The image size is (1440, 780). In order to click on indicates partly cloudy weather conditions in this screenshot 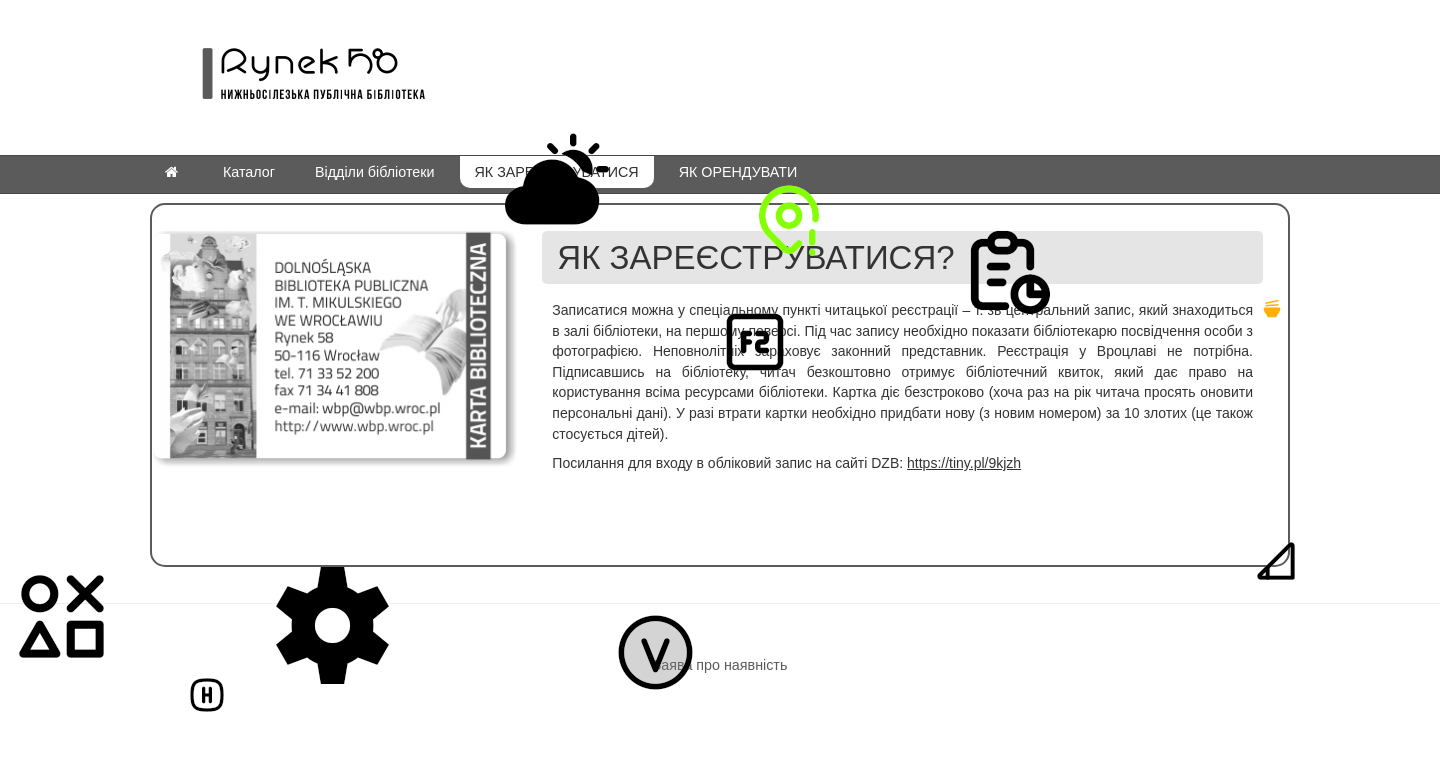, I will do `click(557, 179)`.